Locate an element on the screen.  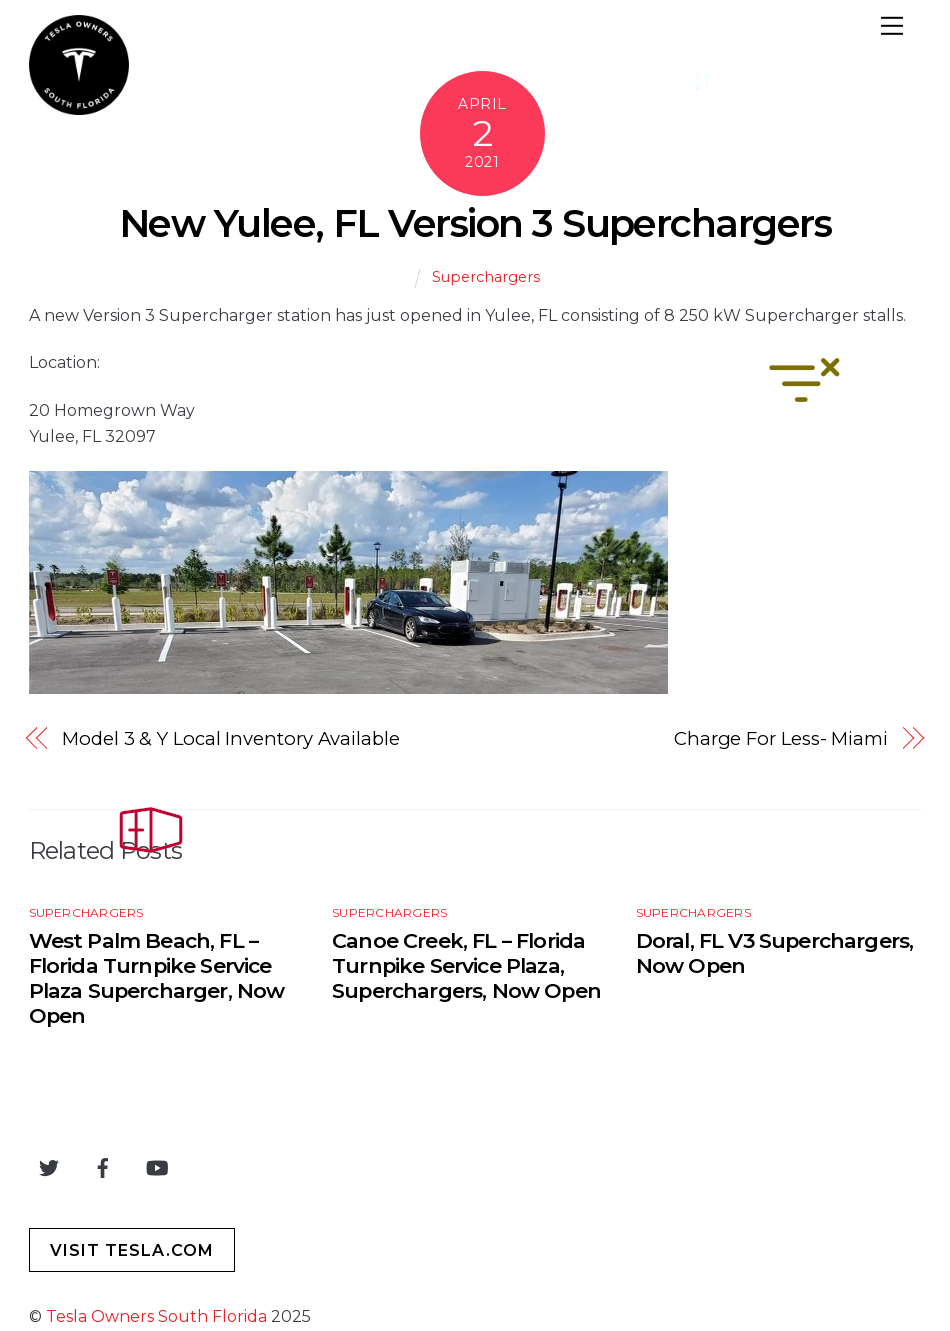
view shipping or freight details is located at coordinates (151, 830).